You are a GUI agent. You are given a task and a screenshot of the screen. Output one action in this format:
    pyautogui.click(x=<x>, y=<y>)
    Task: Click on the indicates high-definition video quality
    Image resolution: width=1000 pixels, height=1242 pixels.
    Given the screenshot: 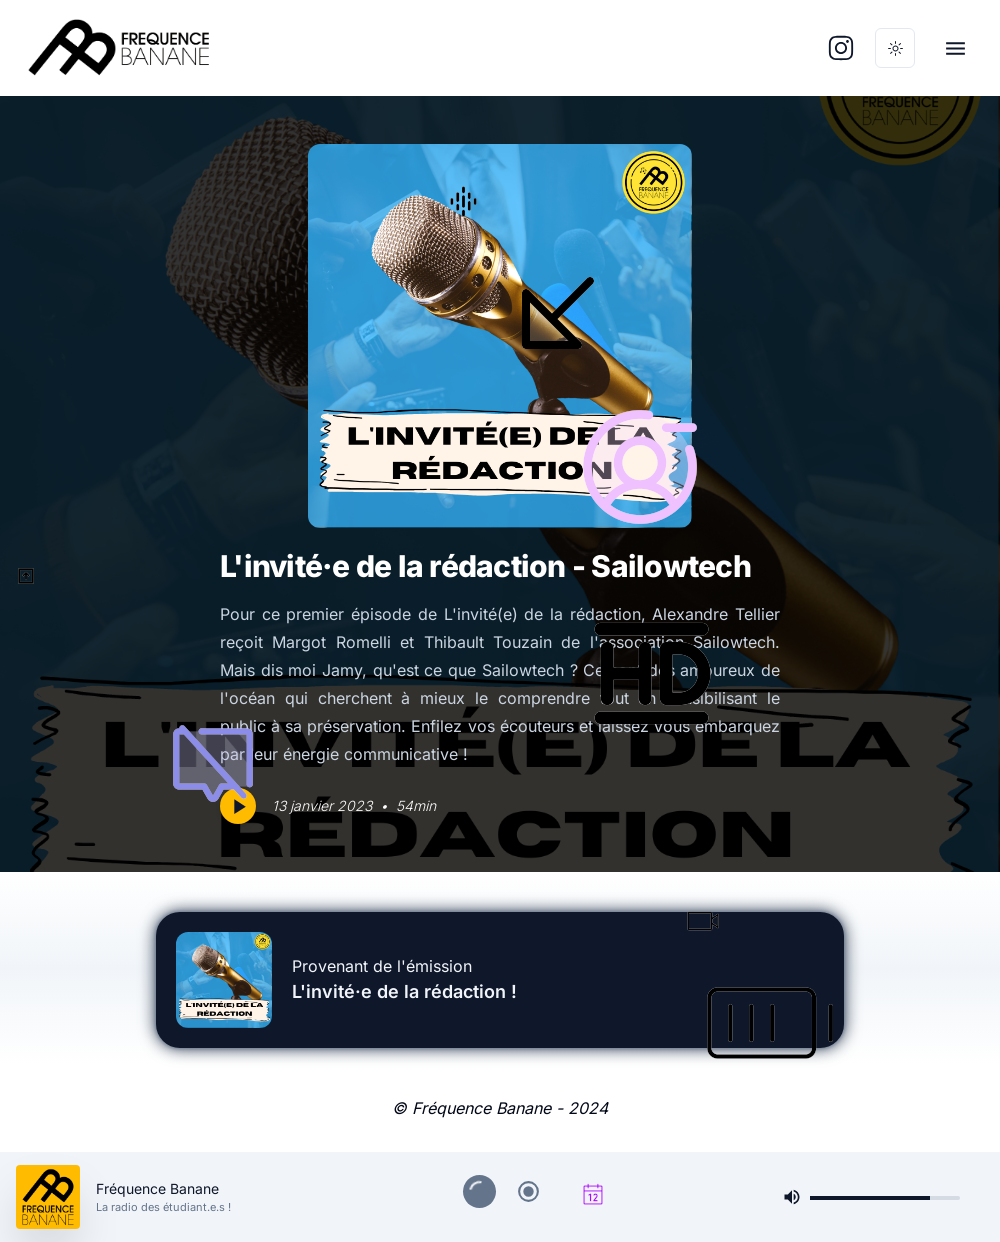 What is the action you would take?
    pyautogui.click(x=651, y=673)
    